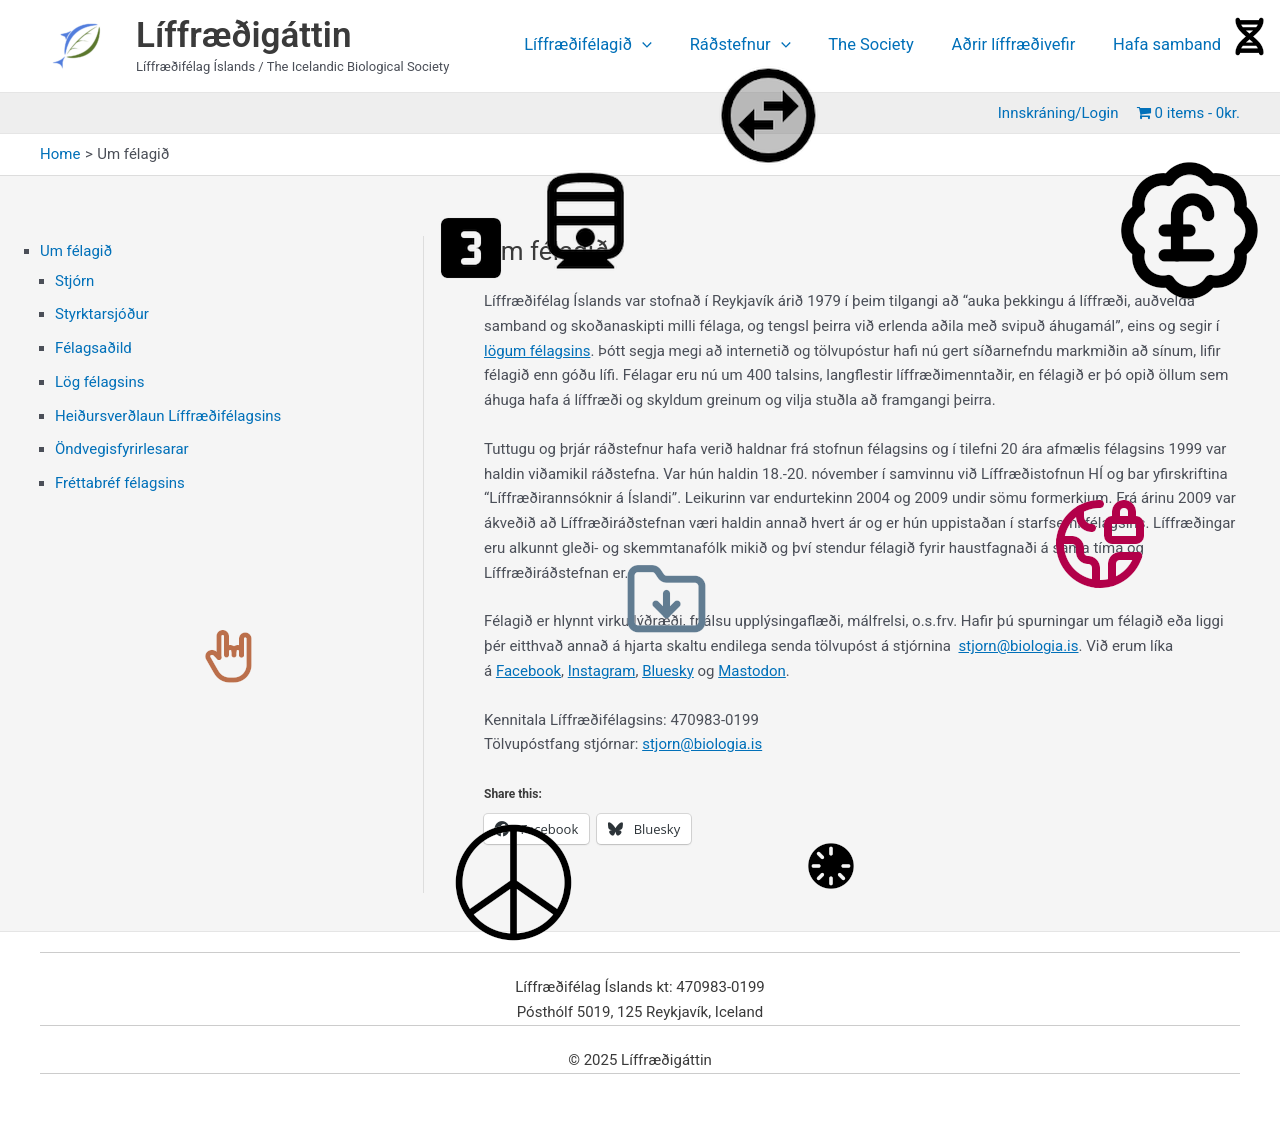  I want to click on get railway or train directions, so click(585, 225).